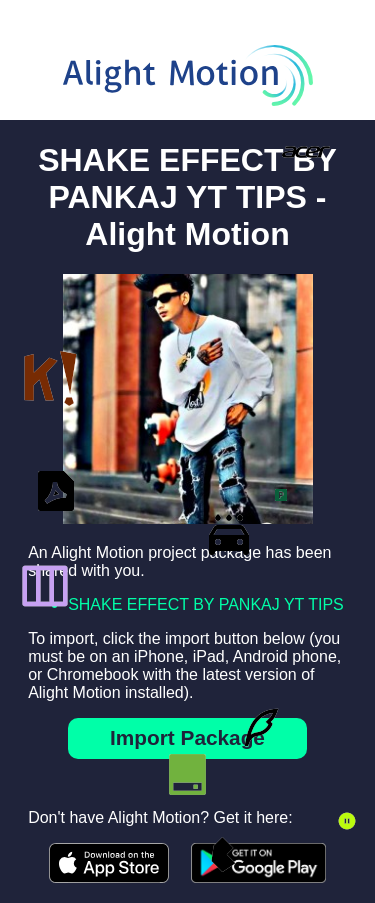  What do you see at coordinates (306, 152) in the screenshot?
I see `acer brand logo` at bounding box center [306, 152].